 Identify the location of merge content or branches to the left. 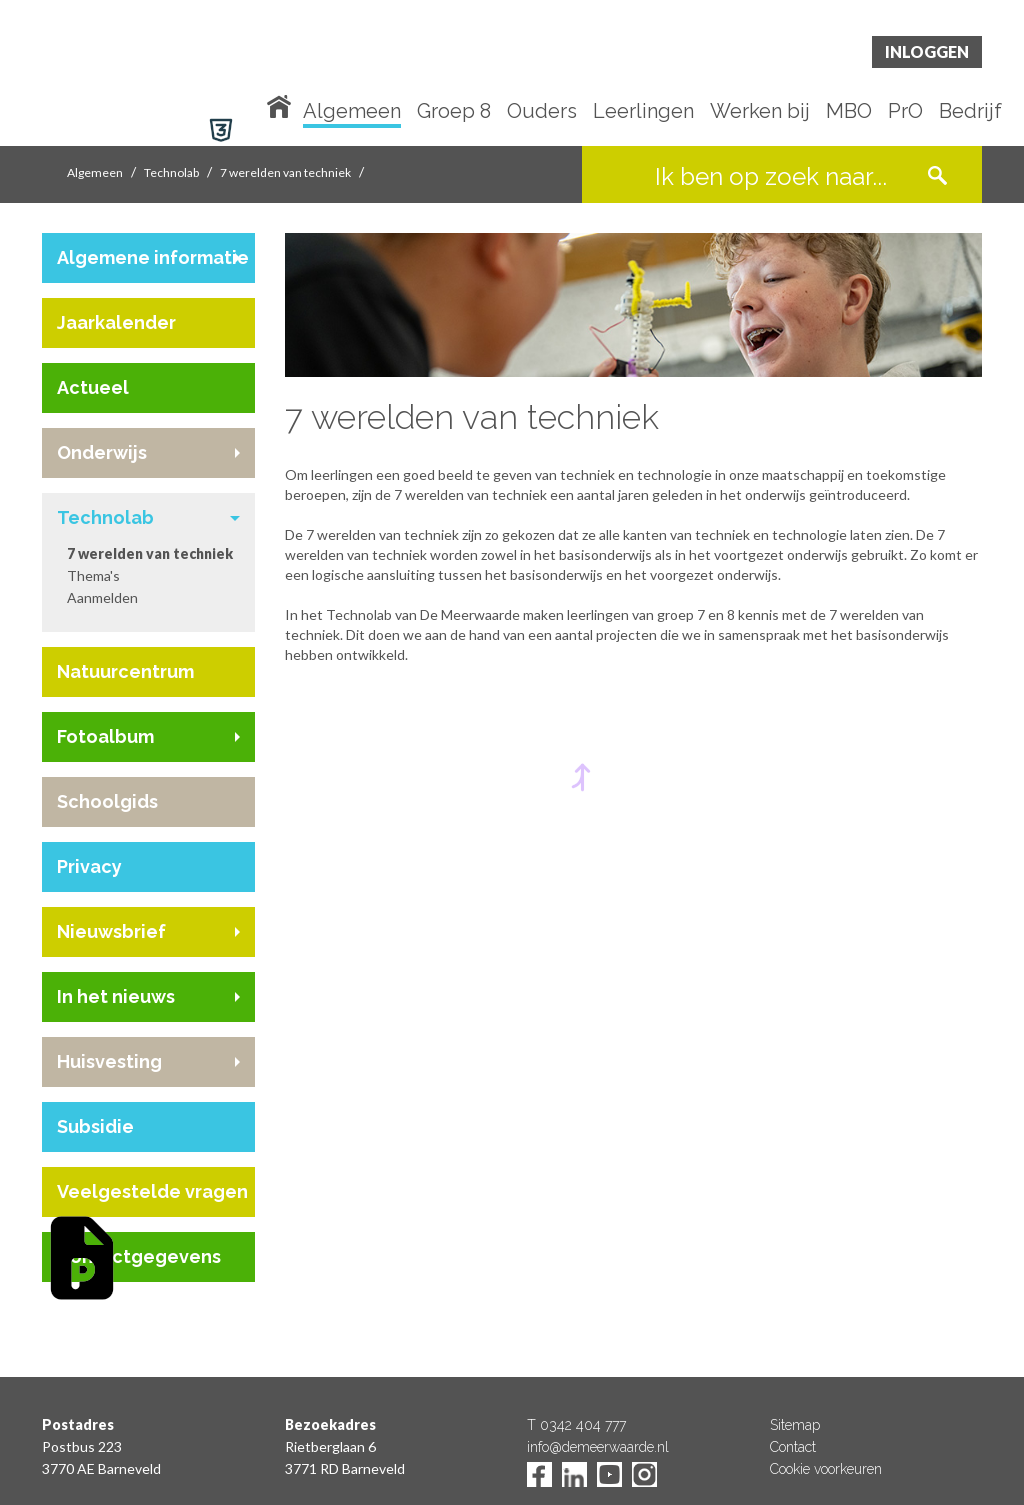
(582, 777).